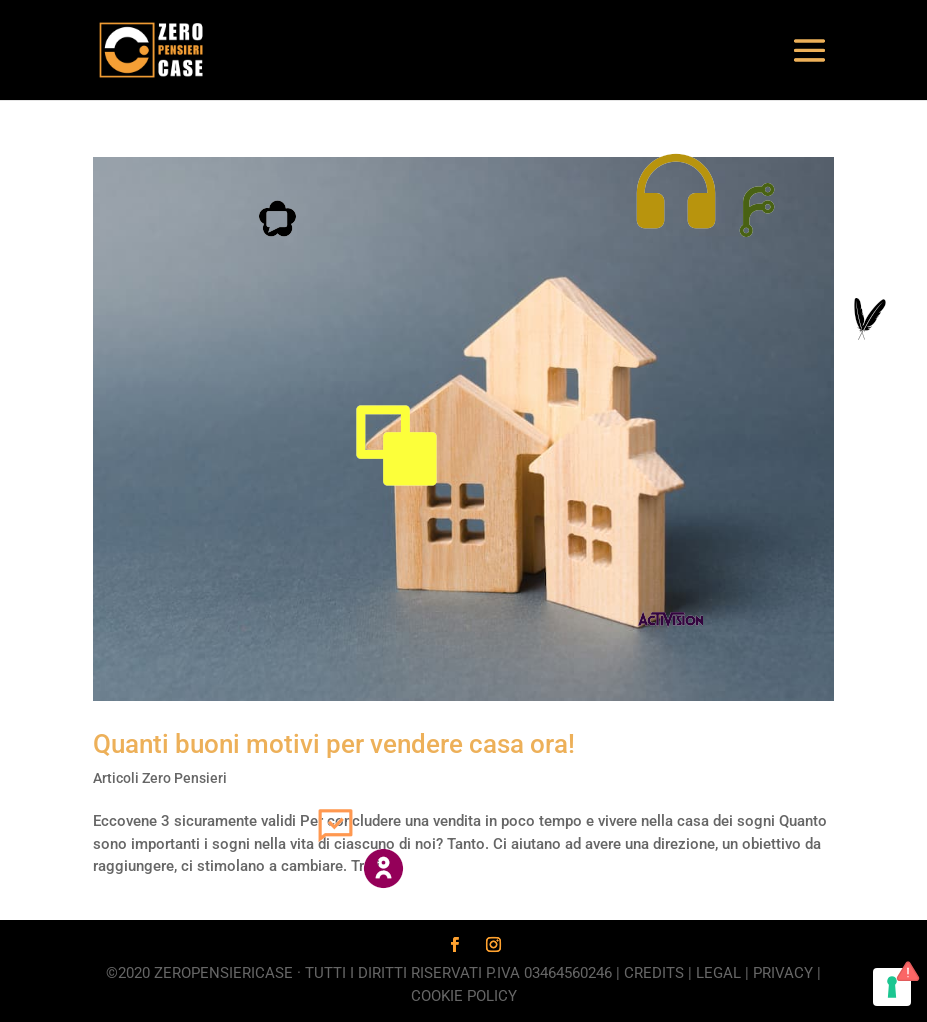 The width and height of the screenshot is (927, 1022). Describe the element at coordinates (676, 193) in the screenshot. I see `access audio or music playback` at that location.